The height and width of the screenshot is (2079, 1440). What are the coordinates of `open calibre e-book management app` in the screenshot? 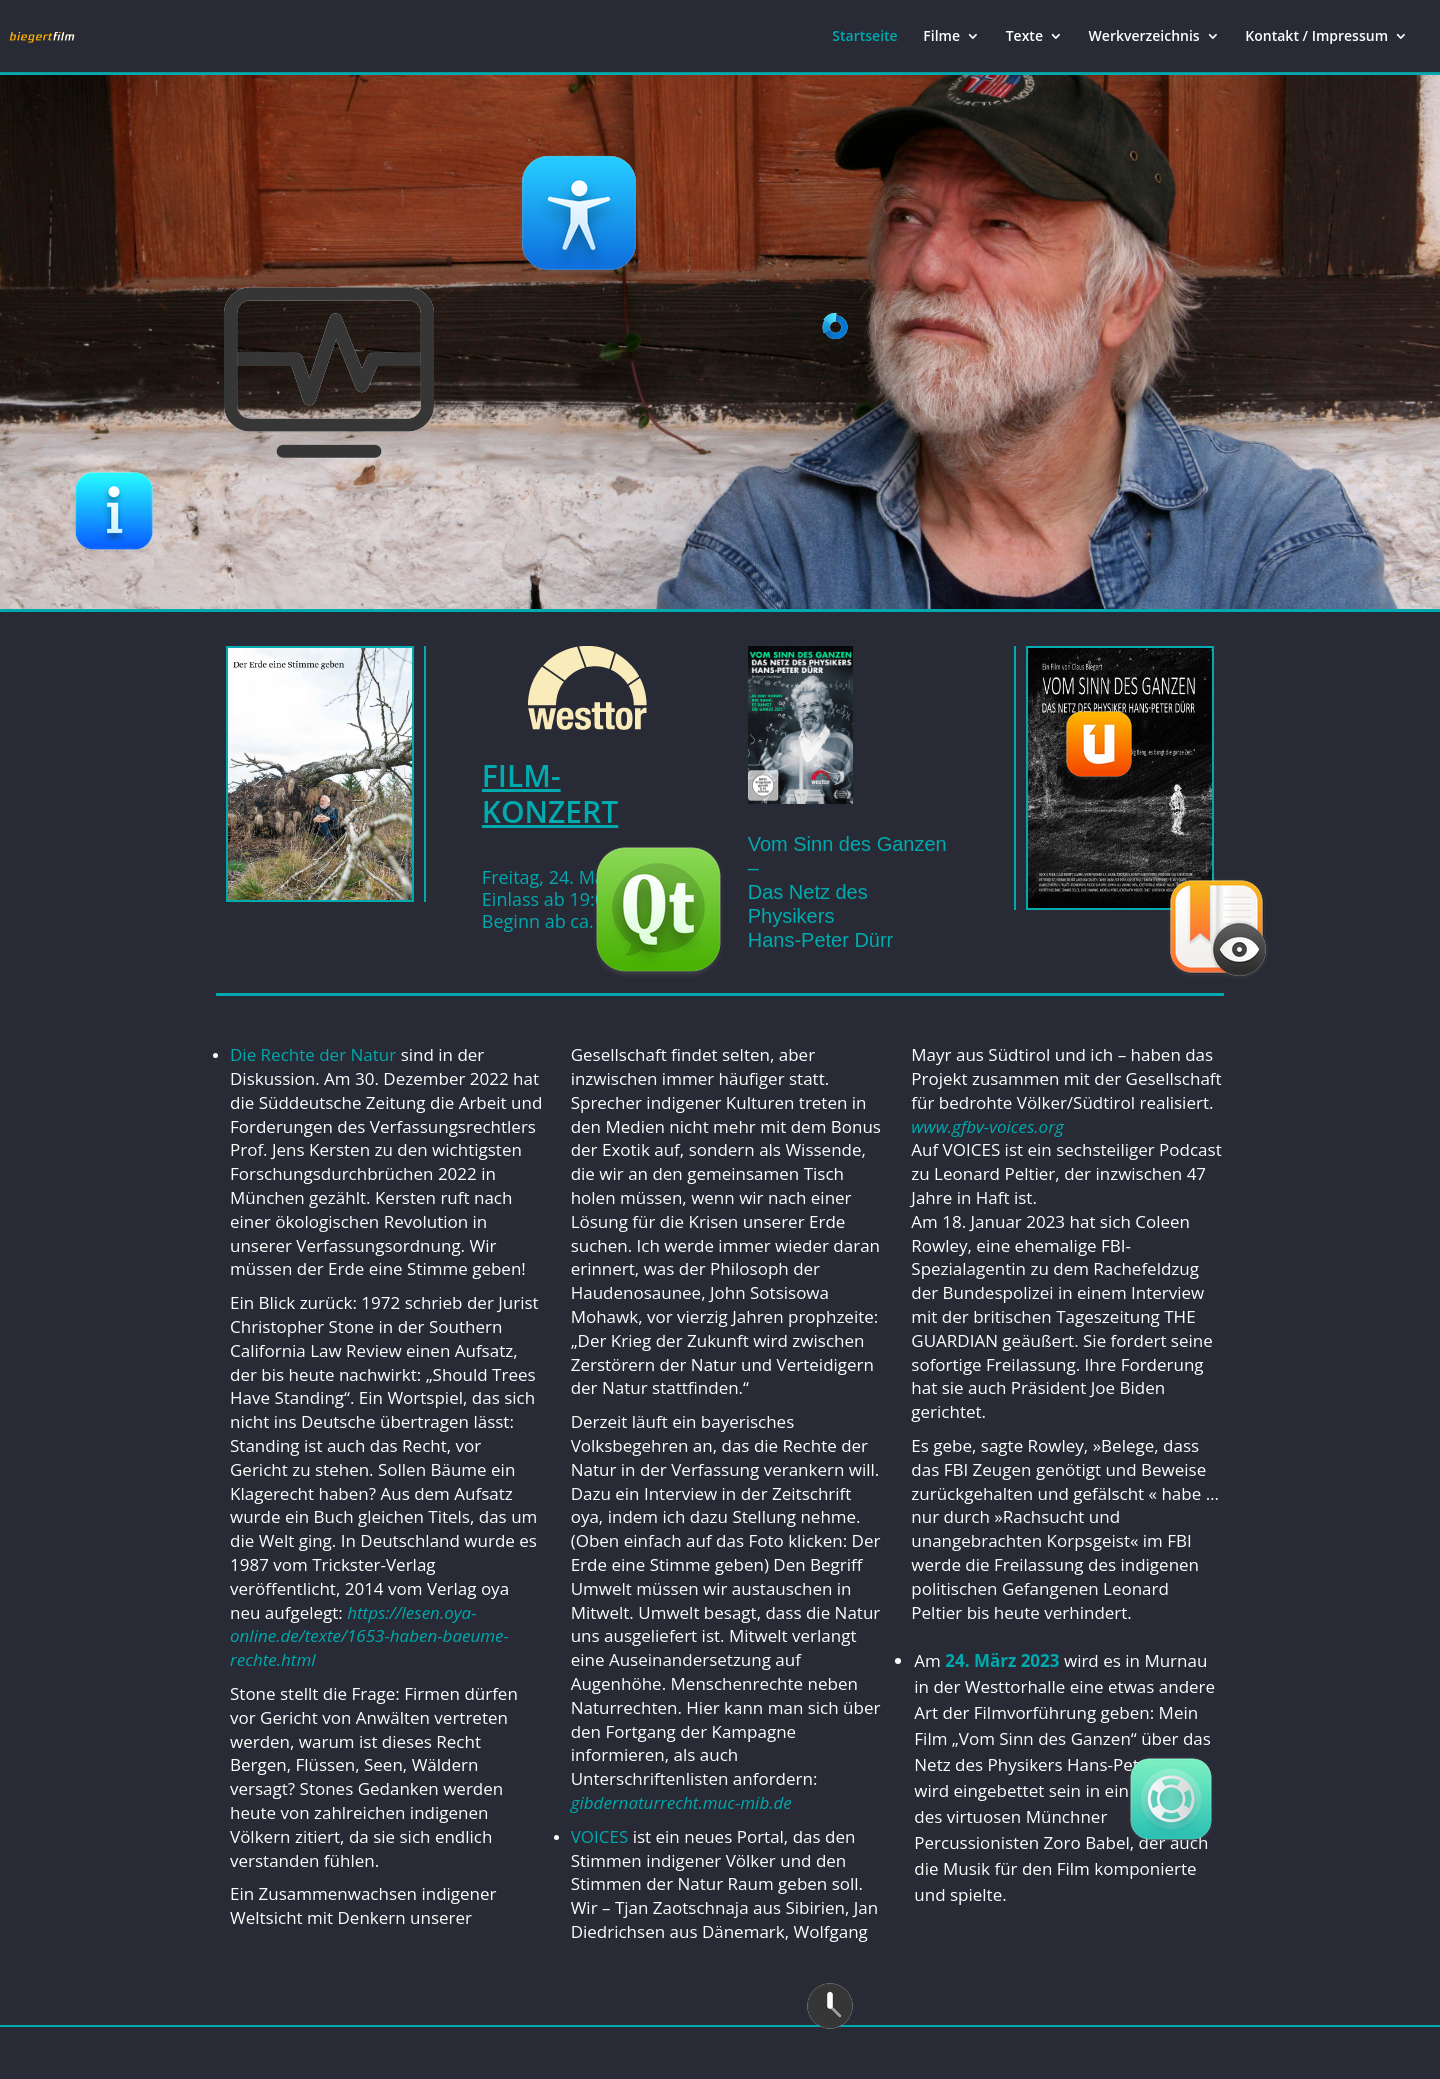 It's located at (1216, 926).